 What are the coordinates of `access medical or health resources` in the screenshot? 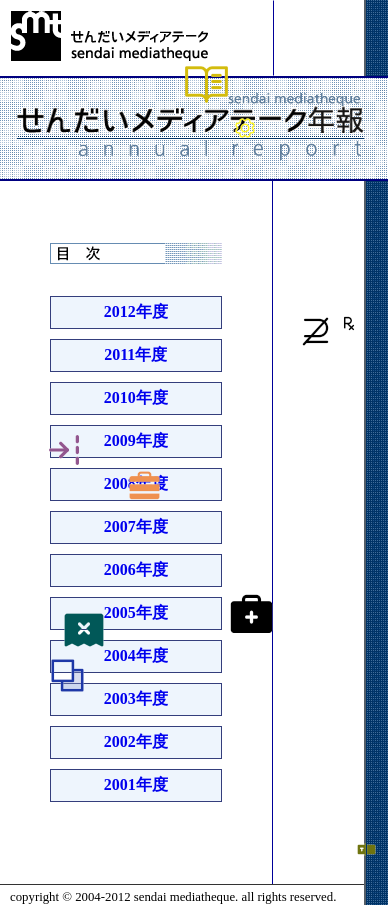 It's located at (251, 615).